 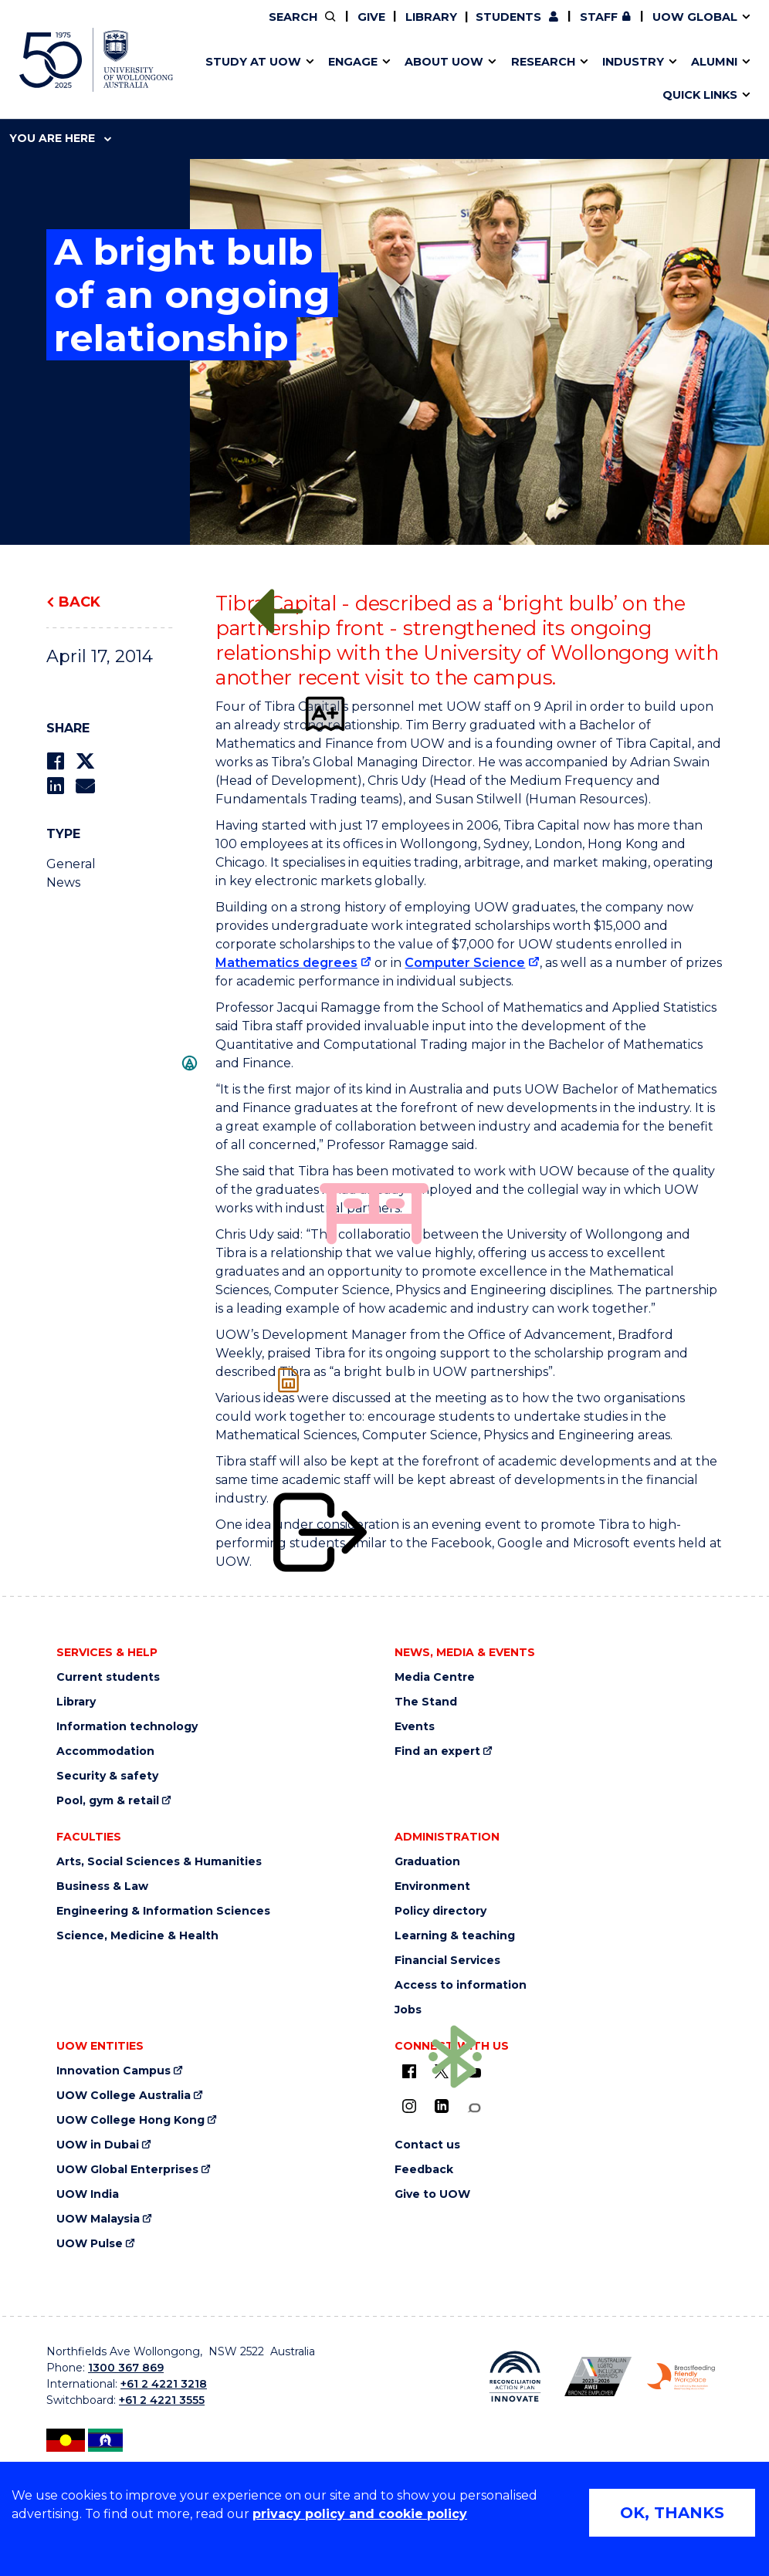 What do you see at coordinates (276, 611) in the screenshot?
I see `go back to the previous screen` at bounding box center [276, 611].